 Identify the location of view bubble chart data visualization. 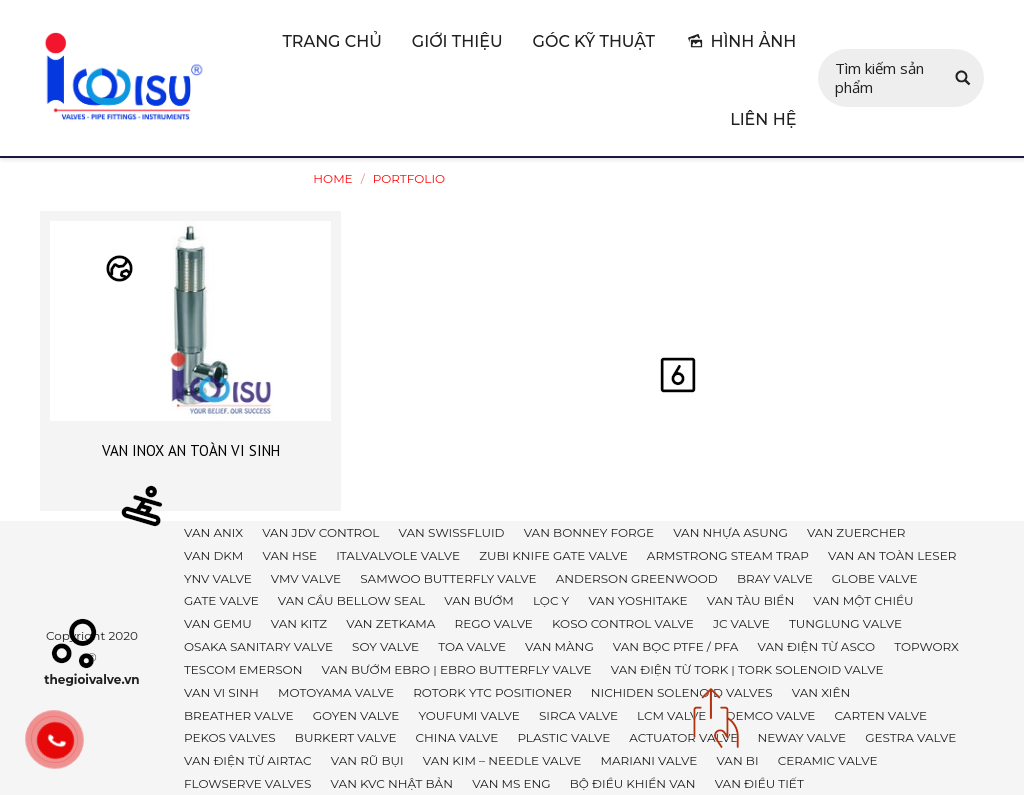
(76, 643).